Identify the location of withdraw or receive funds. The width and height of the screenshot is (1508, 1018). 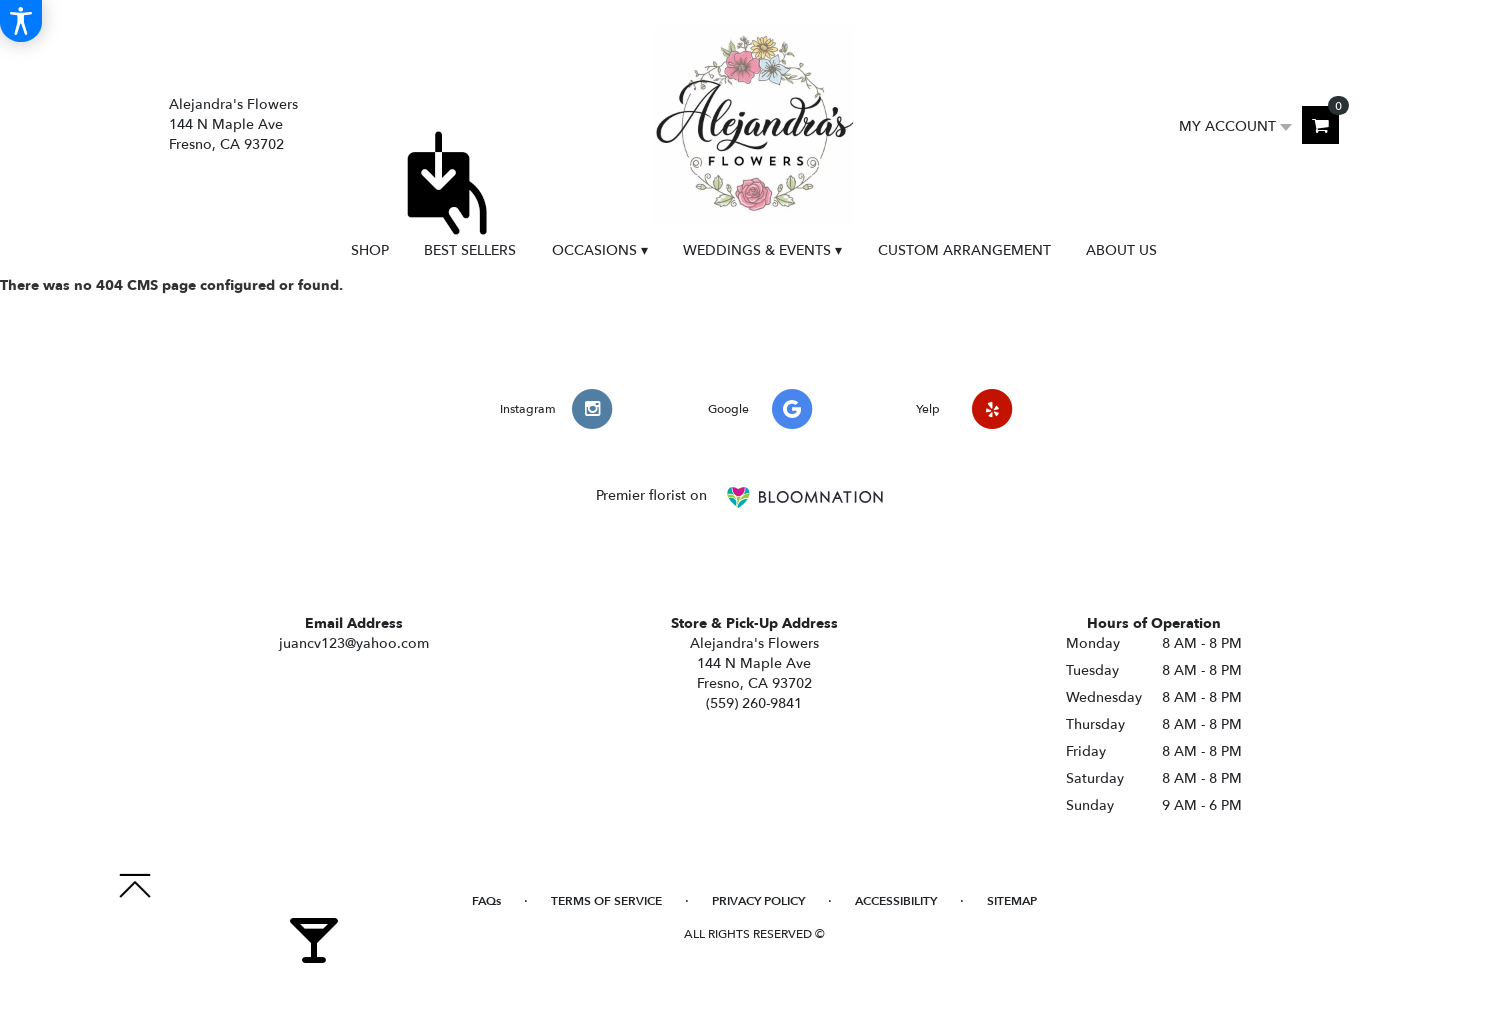
(442, 183).